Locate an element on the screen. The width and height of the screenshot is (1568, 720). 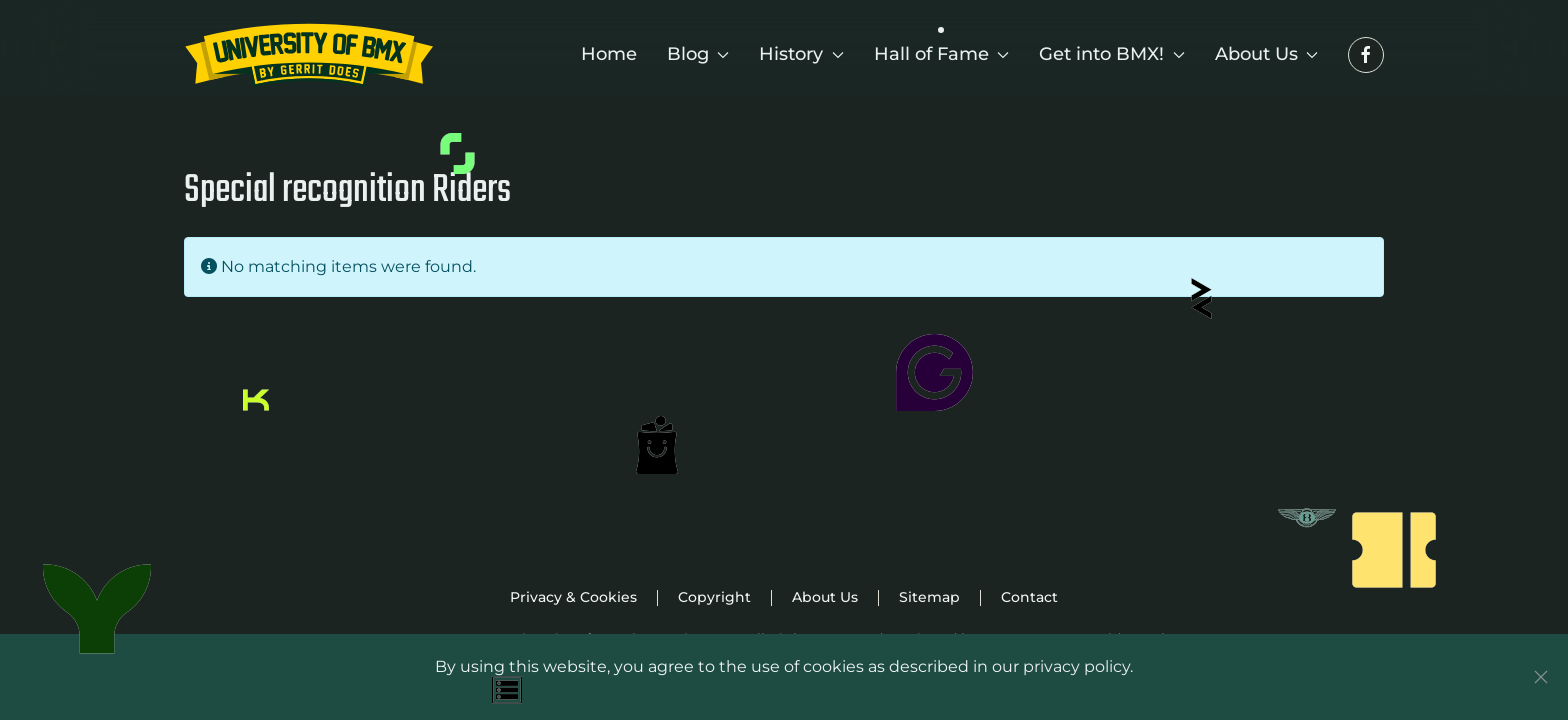
open the Blibli shopping app is located at coordinates (657, 445).